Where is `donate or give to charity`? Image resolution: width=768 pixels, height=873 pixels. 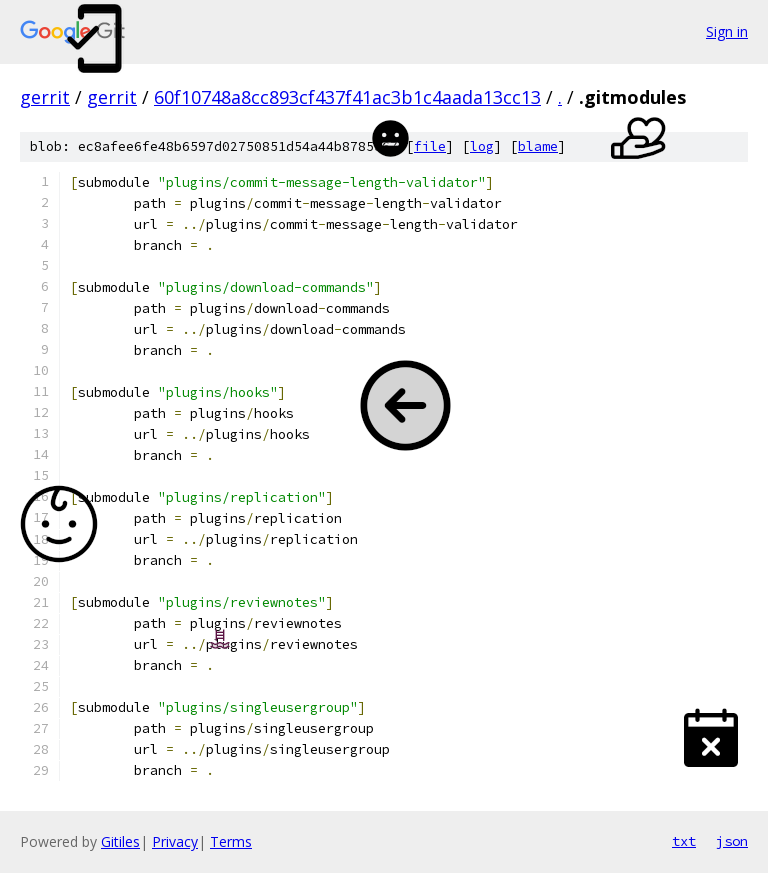 donate or give to charity is located at coordinates (640, 139).